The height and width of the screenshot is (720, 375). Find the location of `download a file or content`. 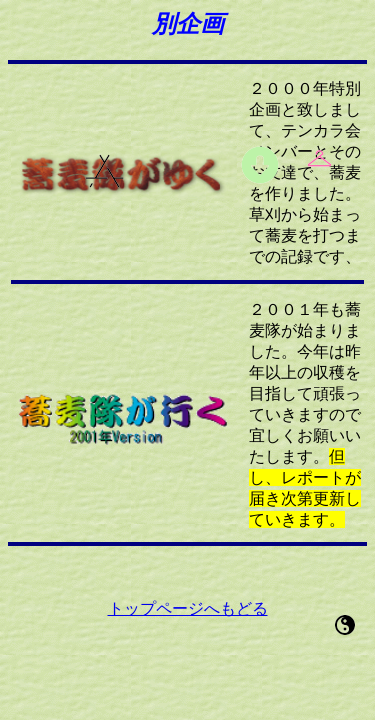

download a file or content is located at coordinates (260, 165).